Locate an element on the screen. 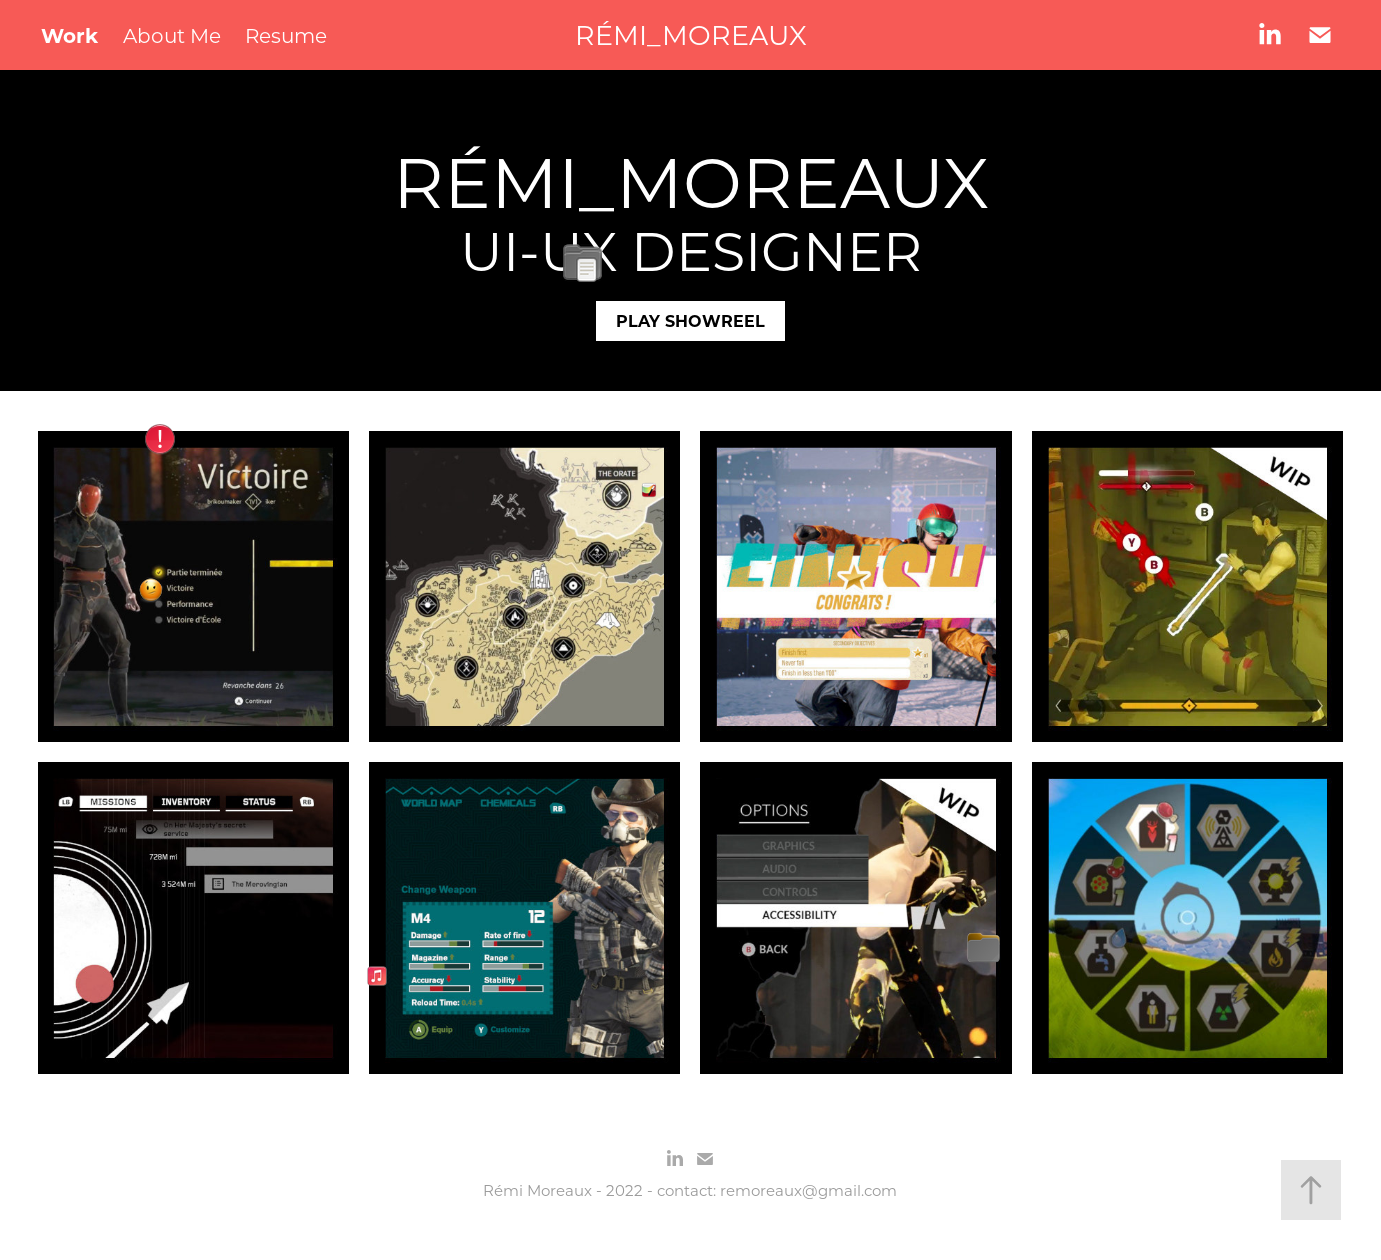 The height and width of the screenshot is (1260, 1381). indicates an important alert or warning is located at coordinates (160, 439).